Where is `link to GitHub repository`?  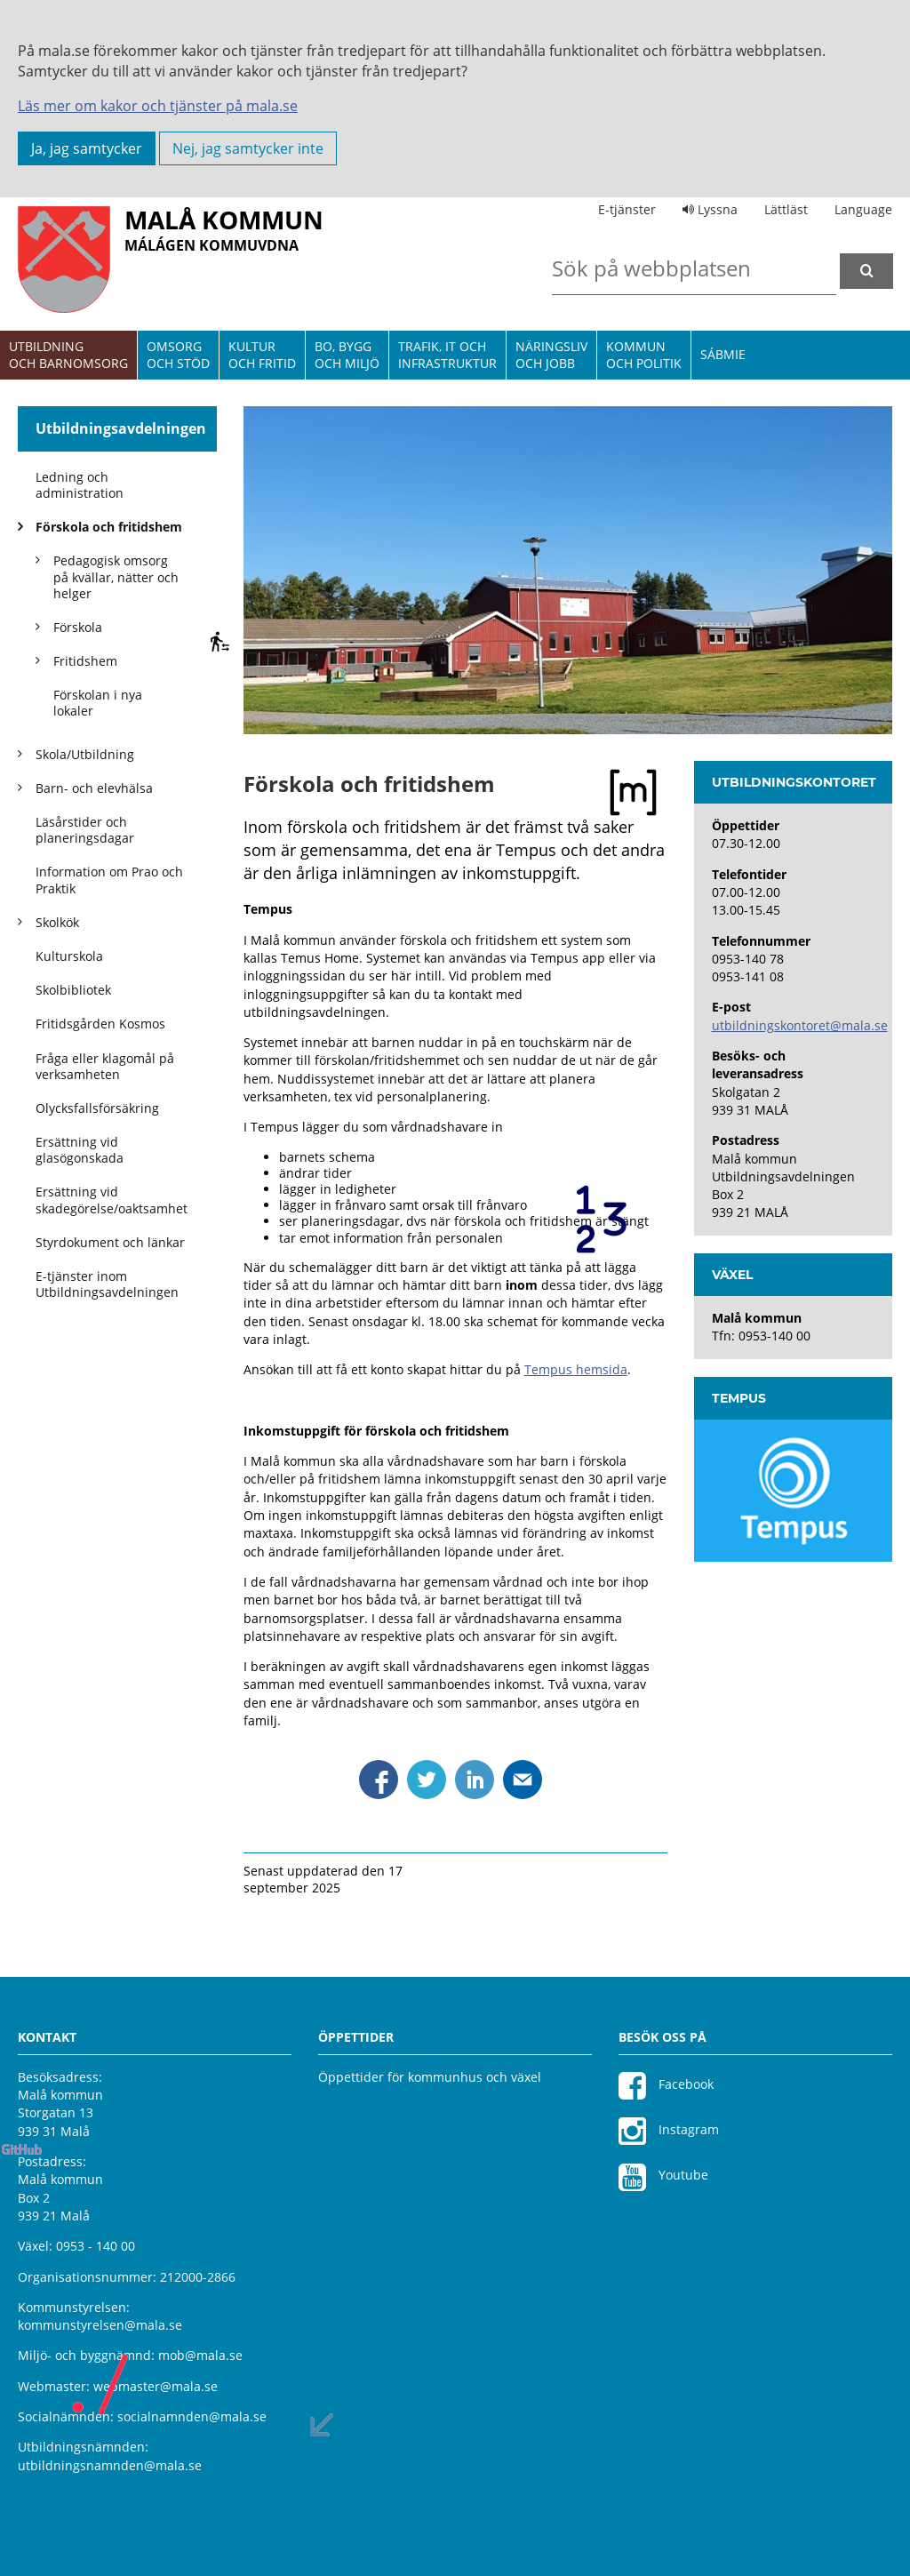
link to GitHub repository is located at coordinates (21, 2149).